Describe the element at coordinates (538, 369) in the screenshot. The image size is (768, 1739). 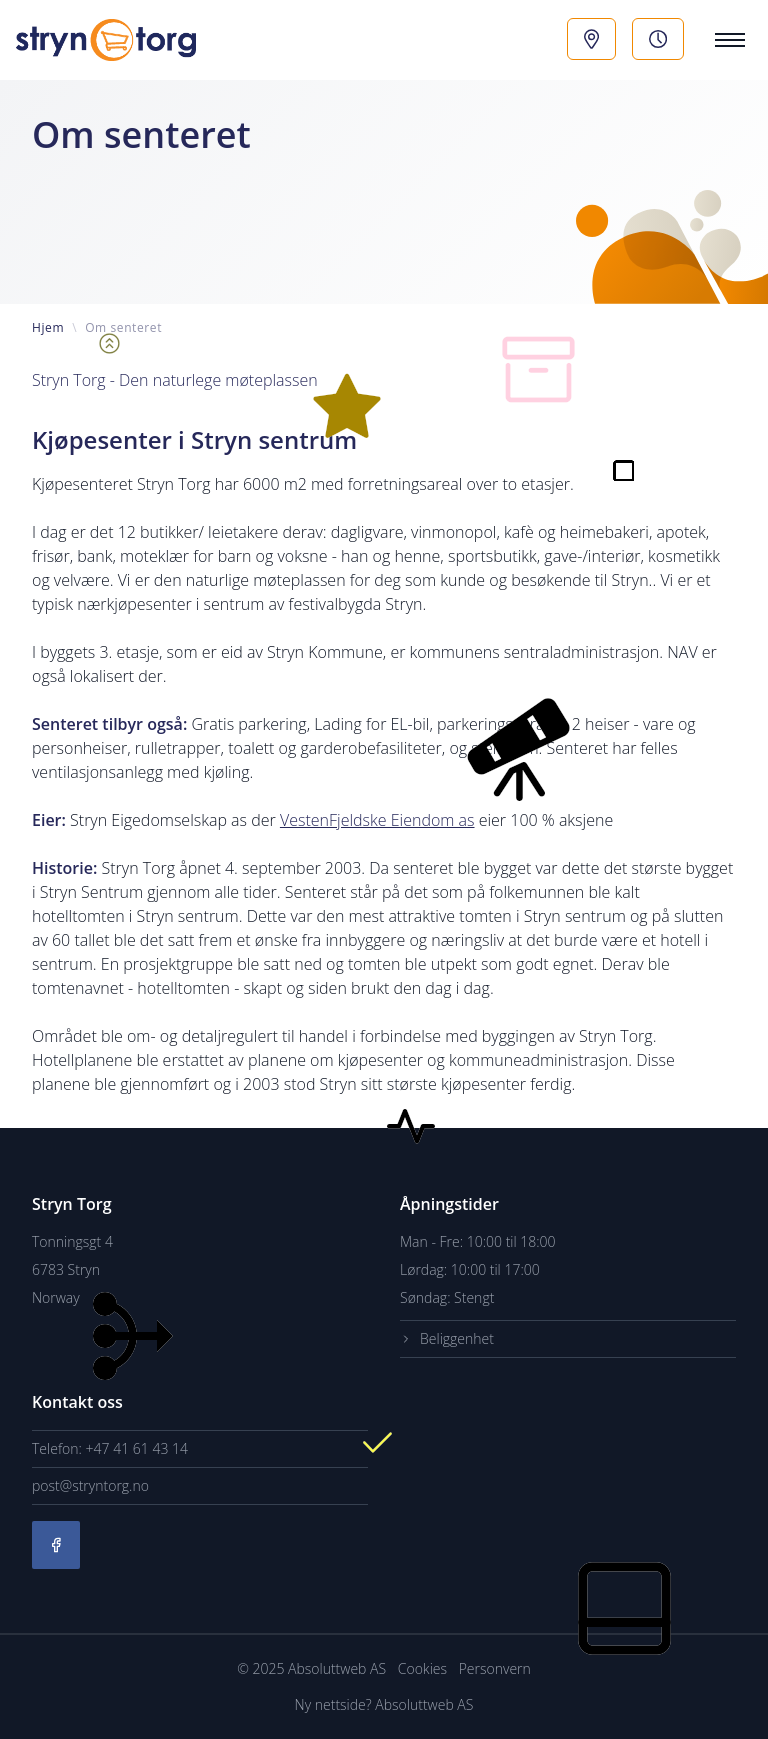
I see `archive this item` at that location.